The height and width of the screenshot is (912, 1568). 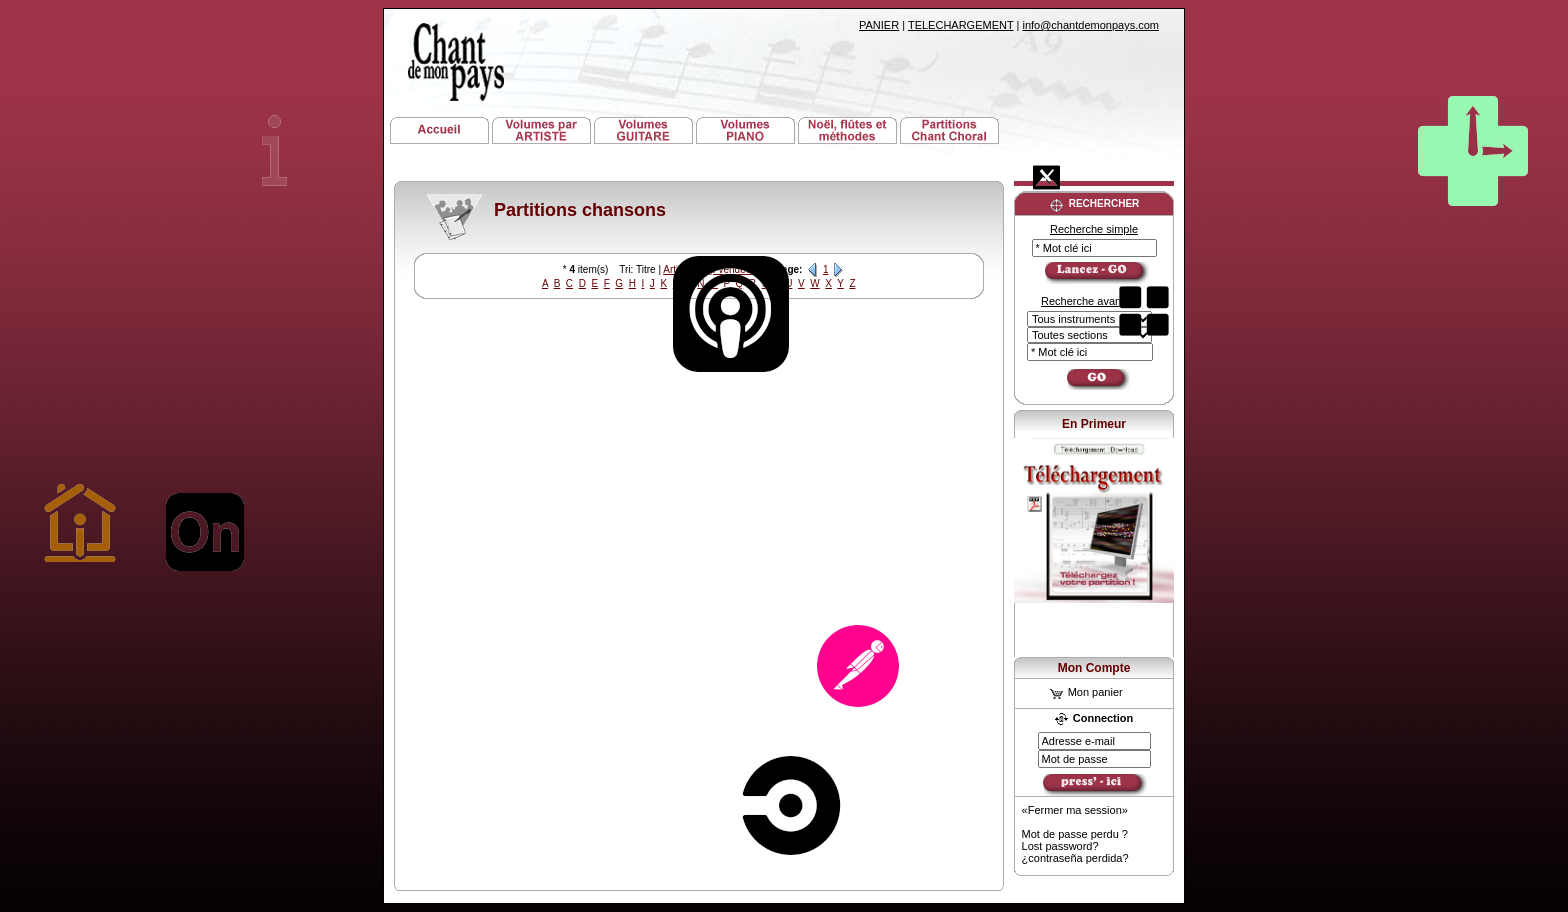 I want to click on MX Linux operating system logo, so click(x=1046, y=177).